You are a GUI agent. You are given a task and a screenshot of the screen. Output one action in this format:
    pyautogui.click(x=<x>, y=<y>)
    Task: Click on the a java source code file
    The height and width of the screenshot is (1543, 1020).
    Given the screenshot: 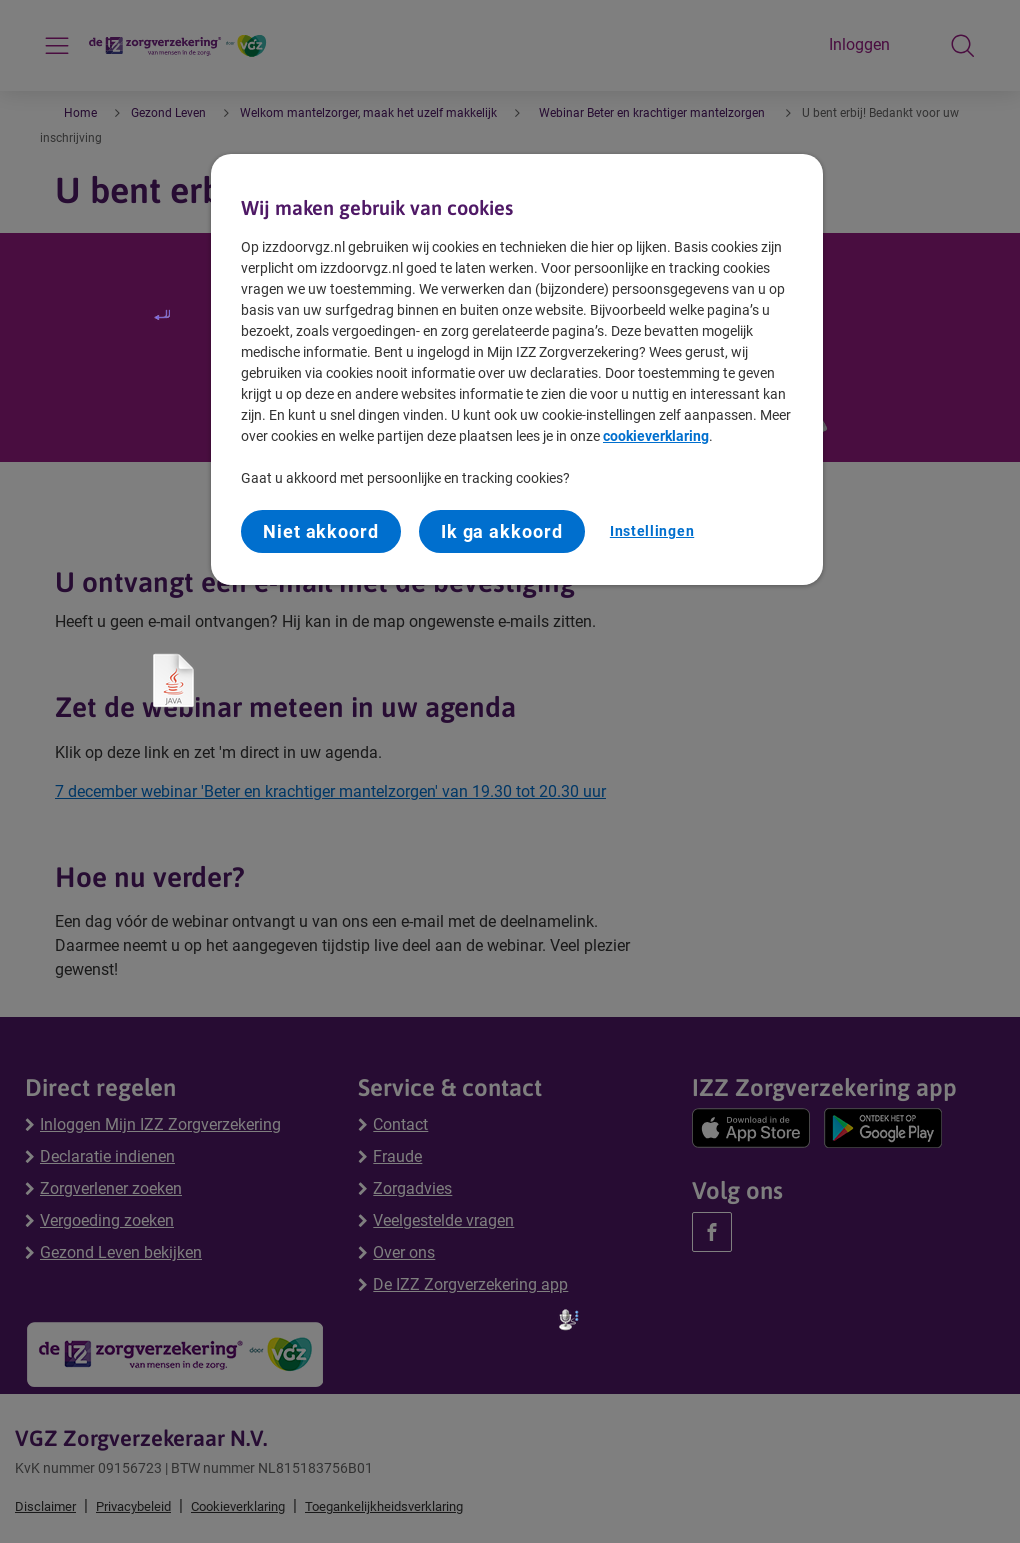 What is the action you would take?
    pyautogui.click(x=173, y=681)
    